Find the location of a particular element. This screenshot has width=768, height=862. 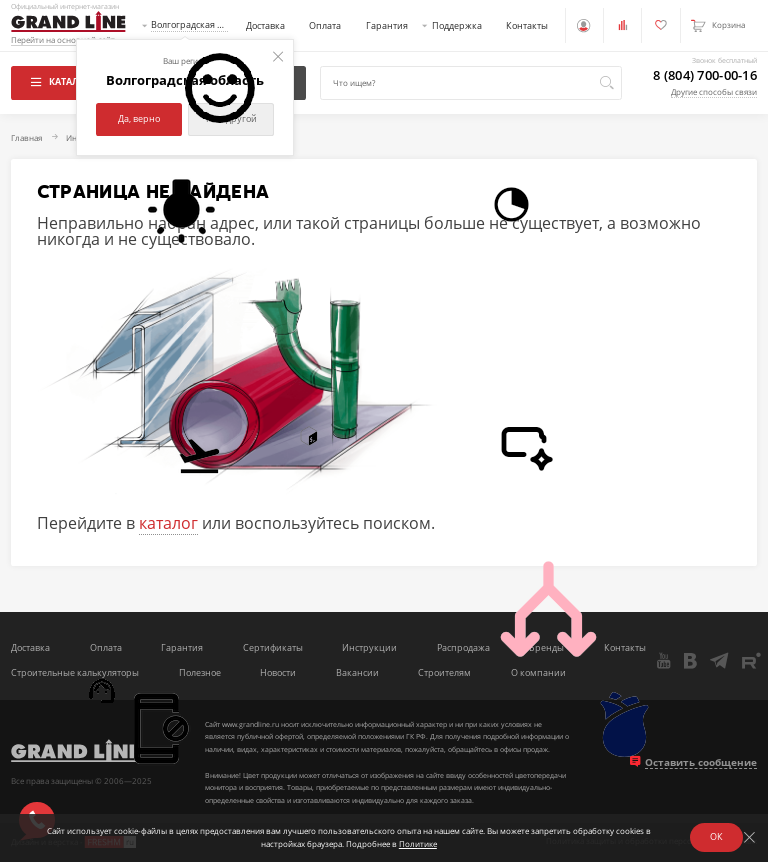

adjust incandescent light settings is located at coordinates (181, 209).